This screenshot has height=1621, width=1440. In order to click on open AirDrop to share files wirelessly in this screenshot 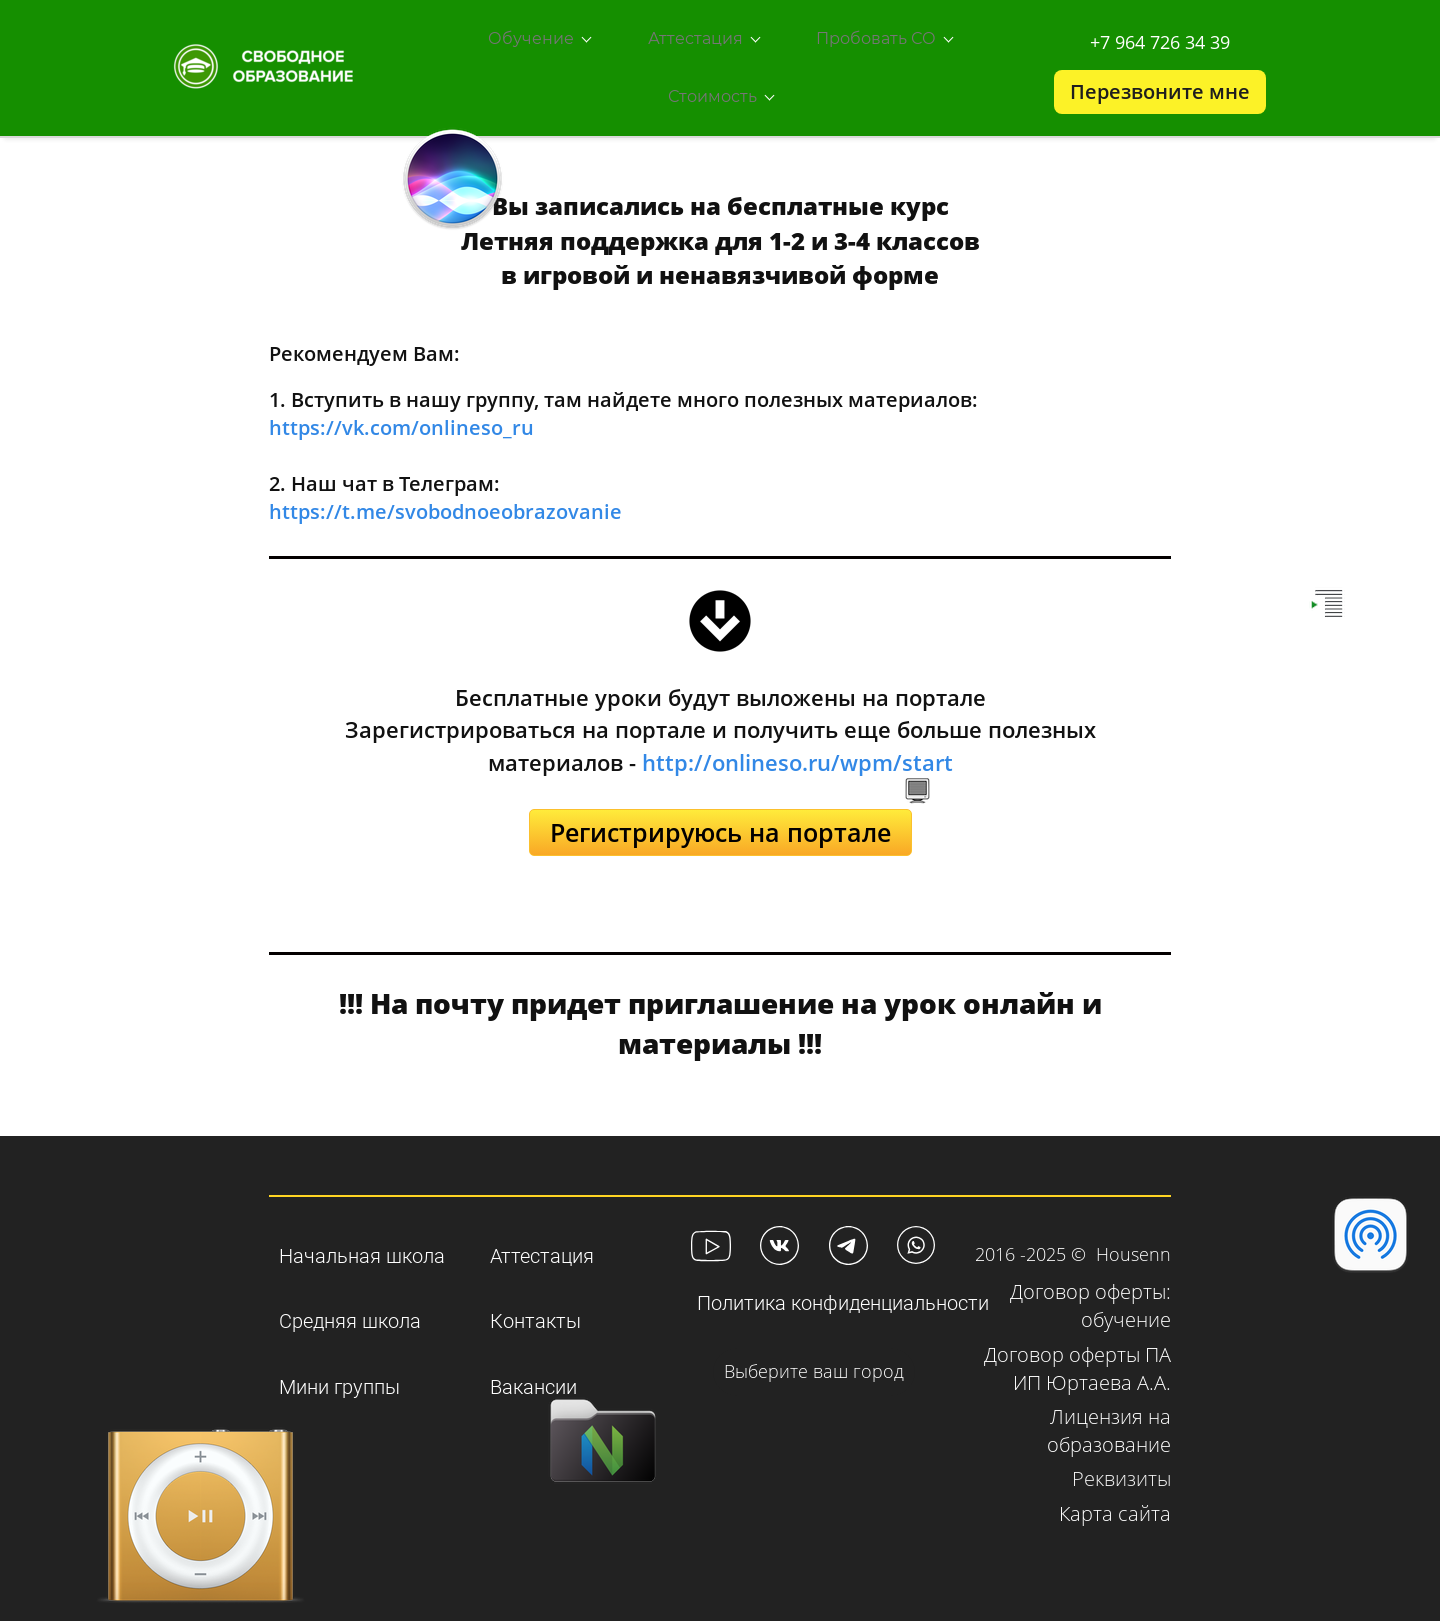, I will do `click(1370, 1234)`.